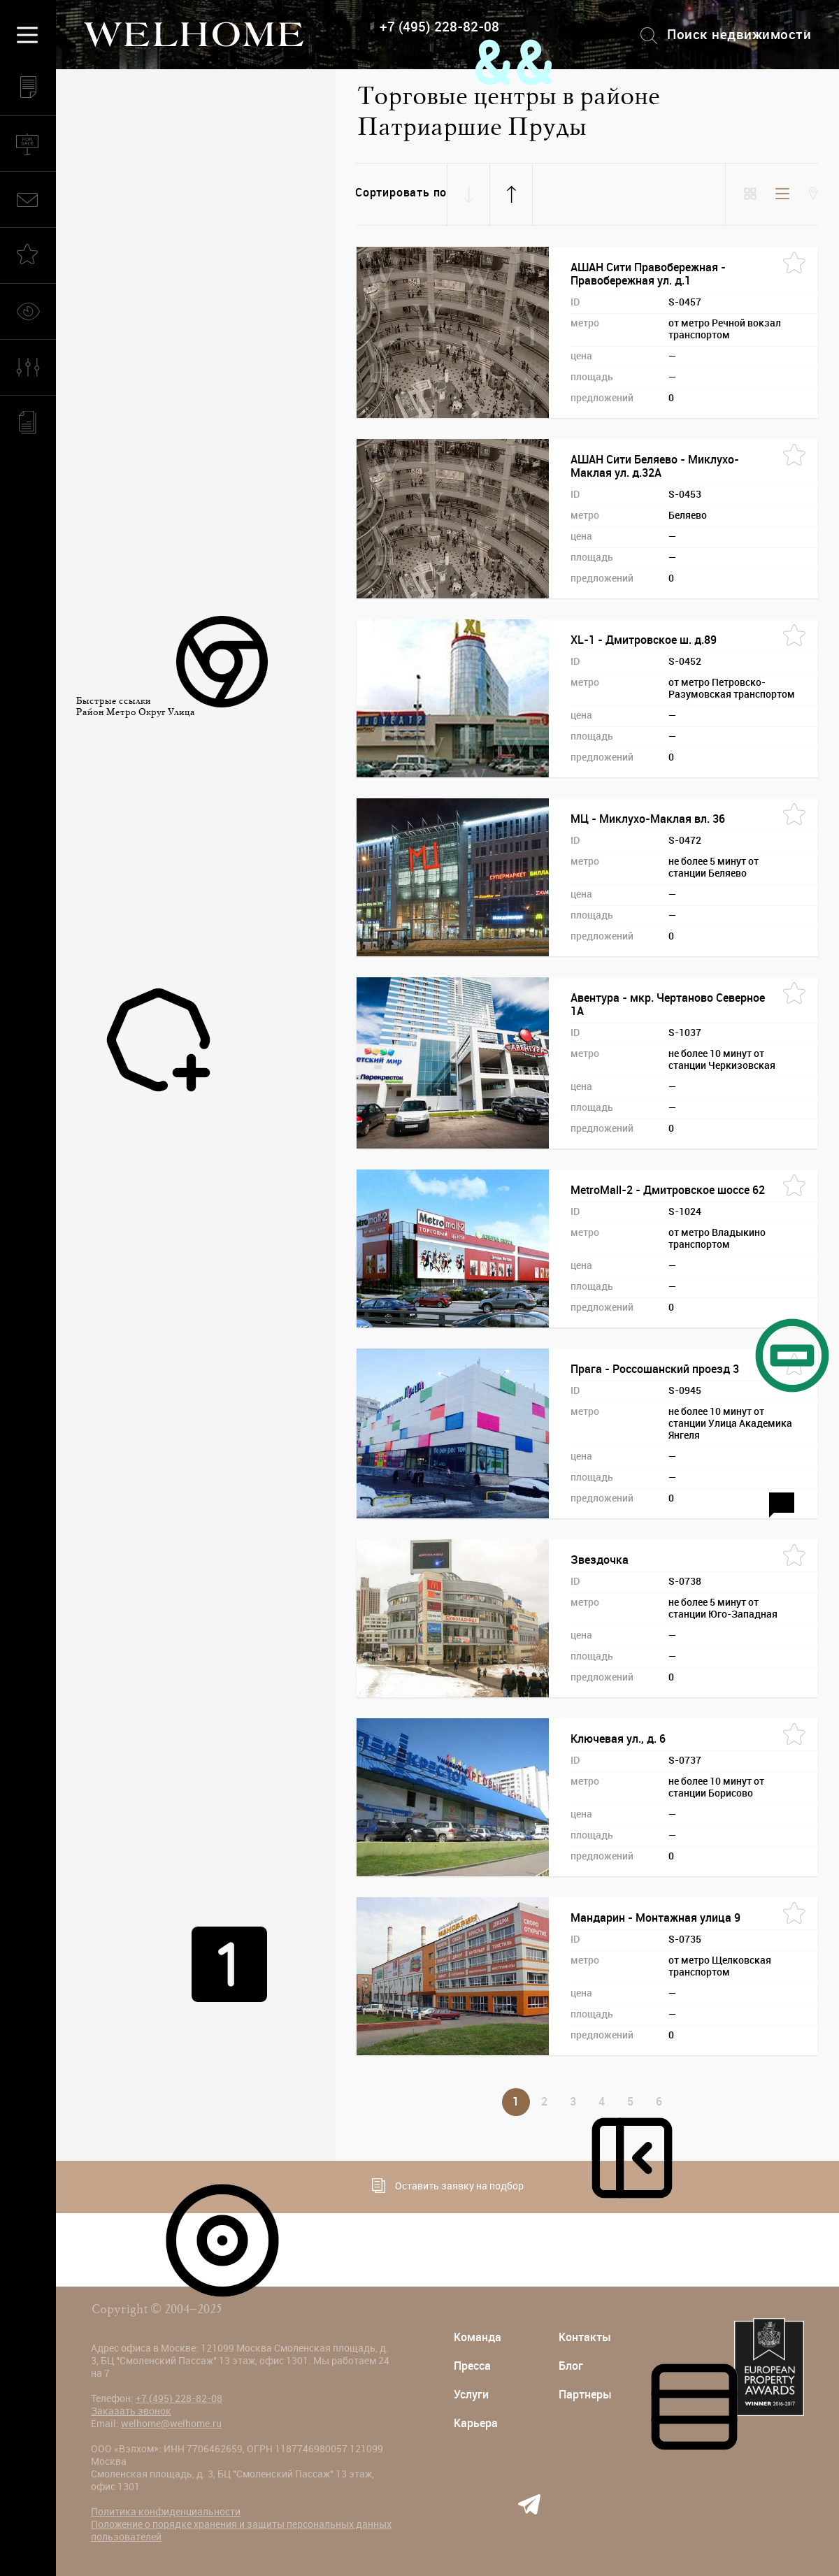 The height and width of the screenshot is (2576, 839). What do you see at coordinates (222, 661) in the screenshot?
I see `open chromium browser` at bounding box center [222, 661].